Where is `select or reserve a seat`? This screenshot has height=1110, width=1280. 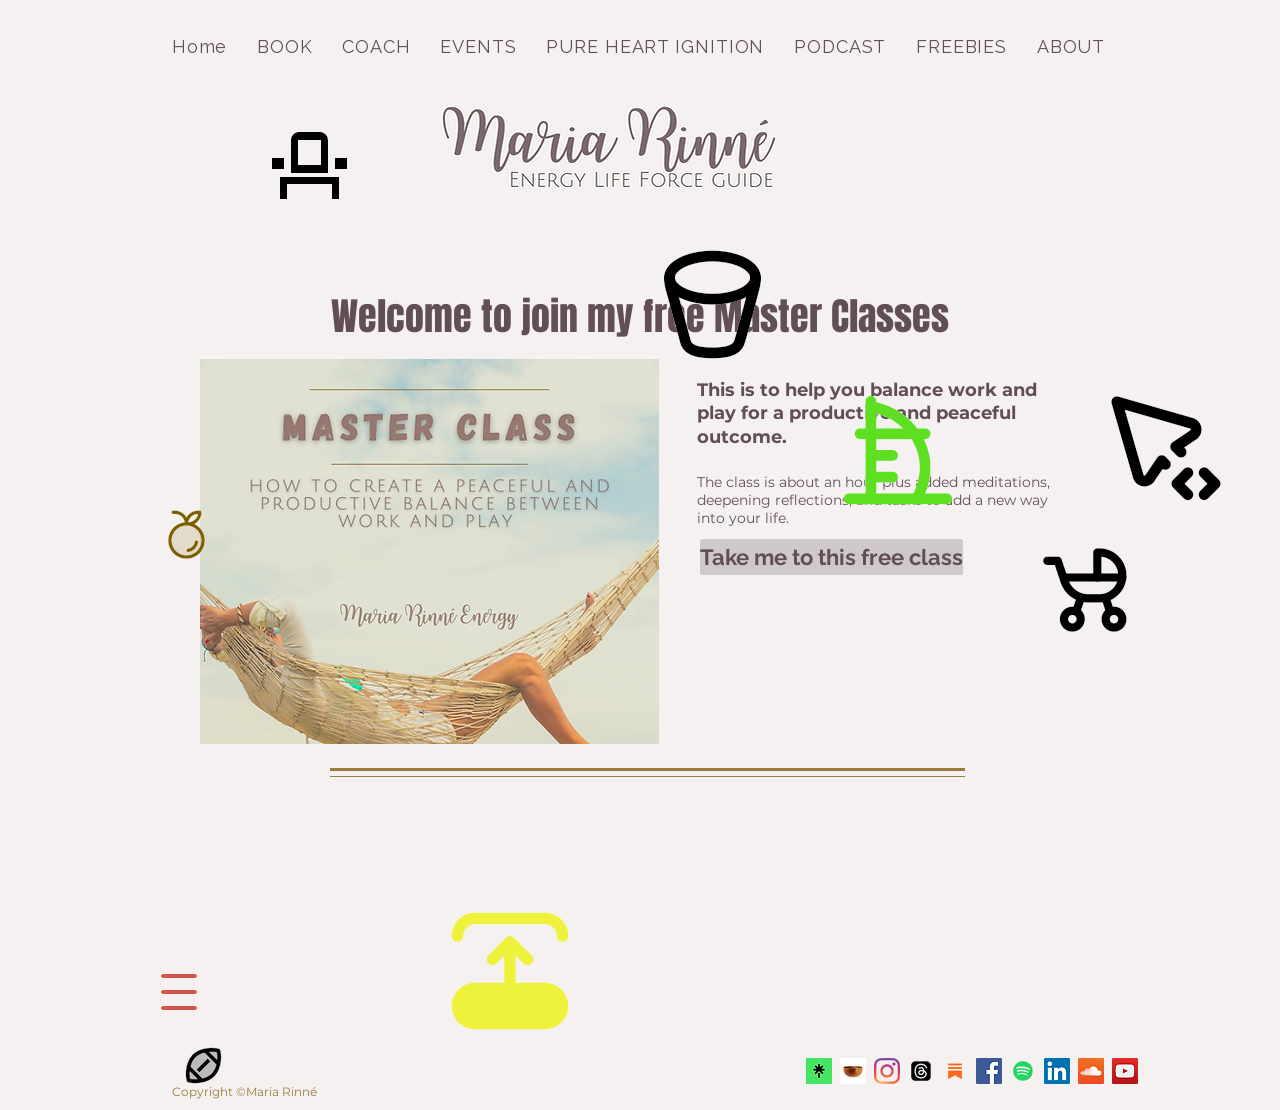
select or reserve a seat is located at coordinates (309, 165).